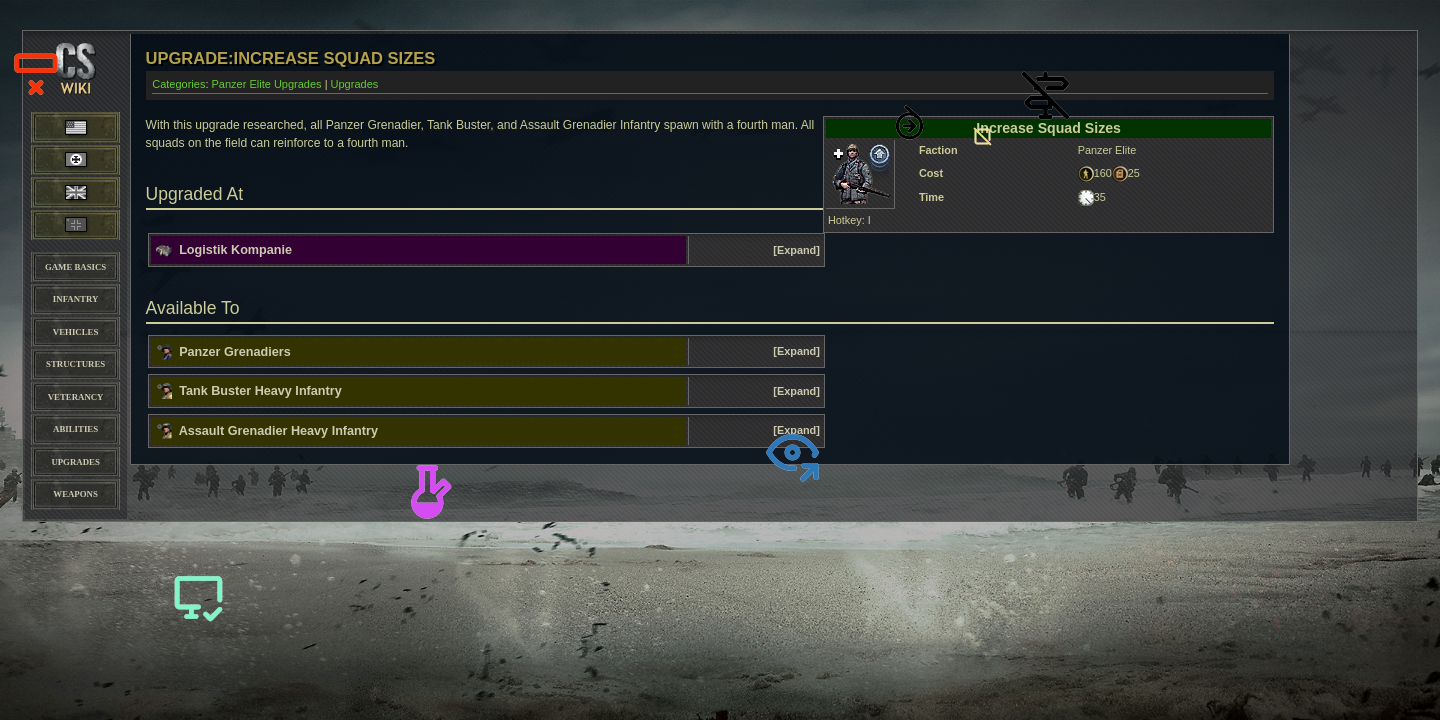  I want to click on navigate to Doctrine PHP library documentation, so click(909, 122).